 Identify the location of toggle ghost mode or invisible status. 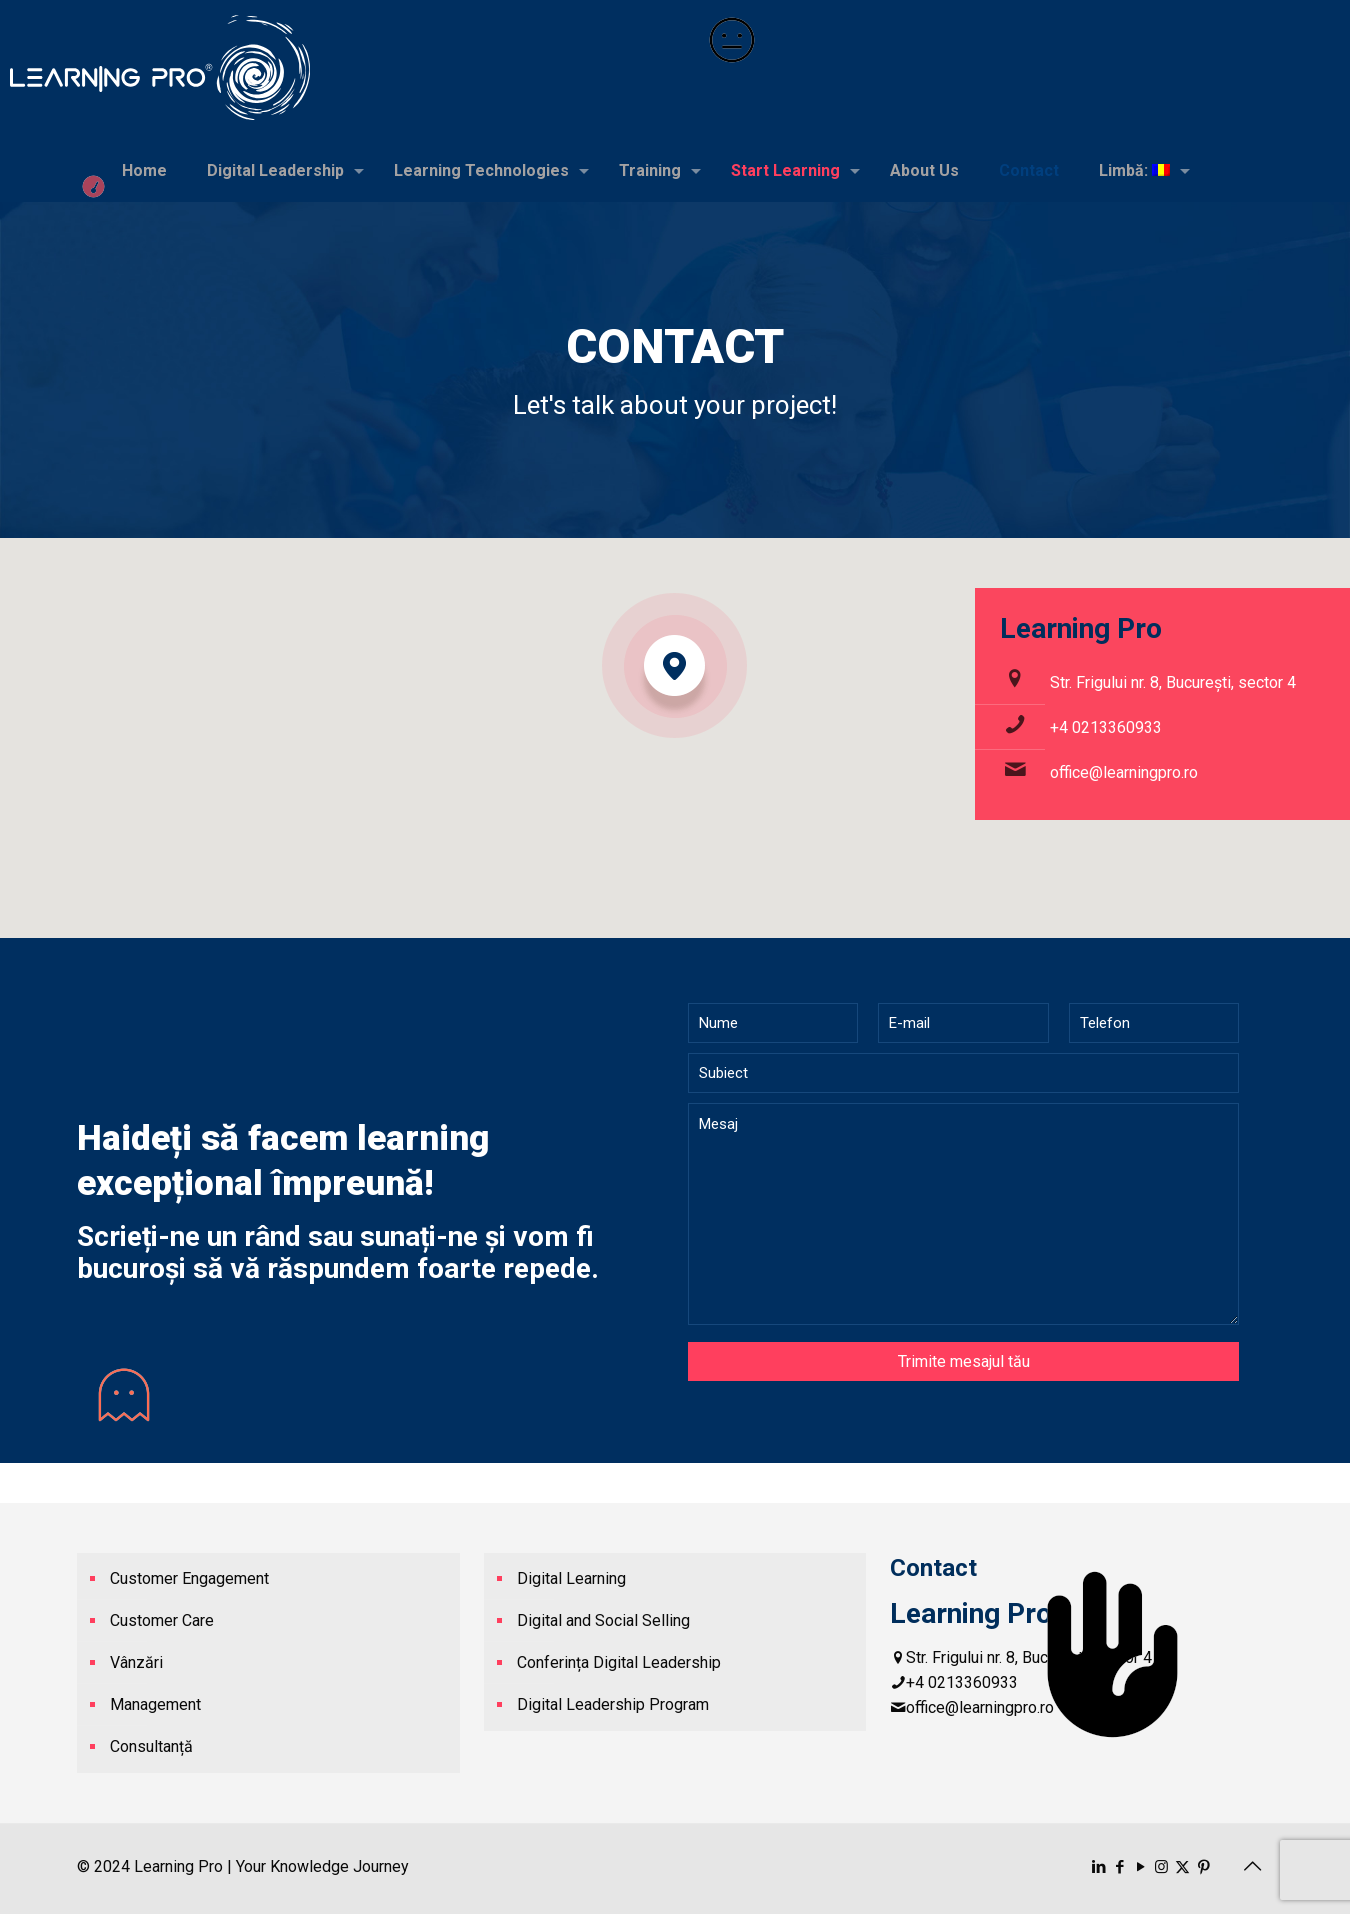
(124, 1396).